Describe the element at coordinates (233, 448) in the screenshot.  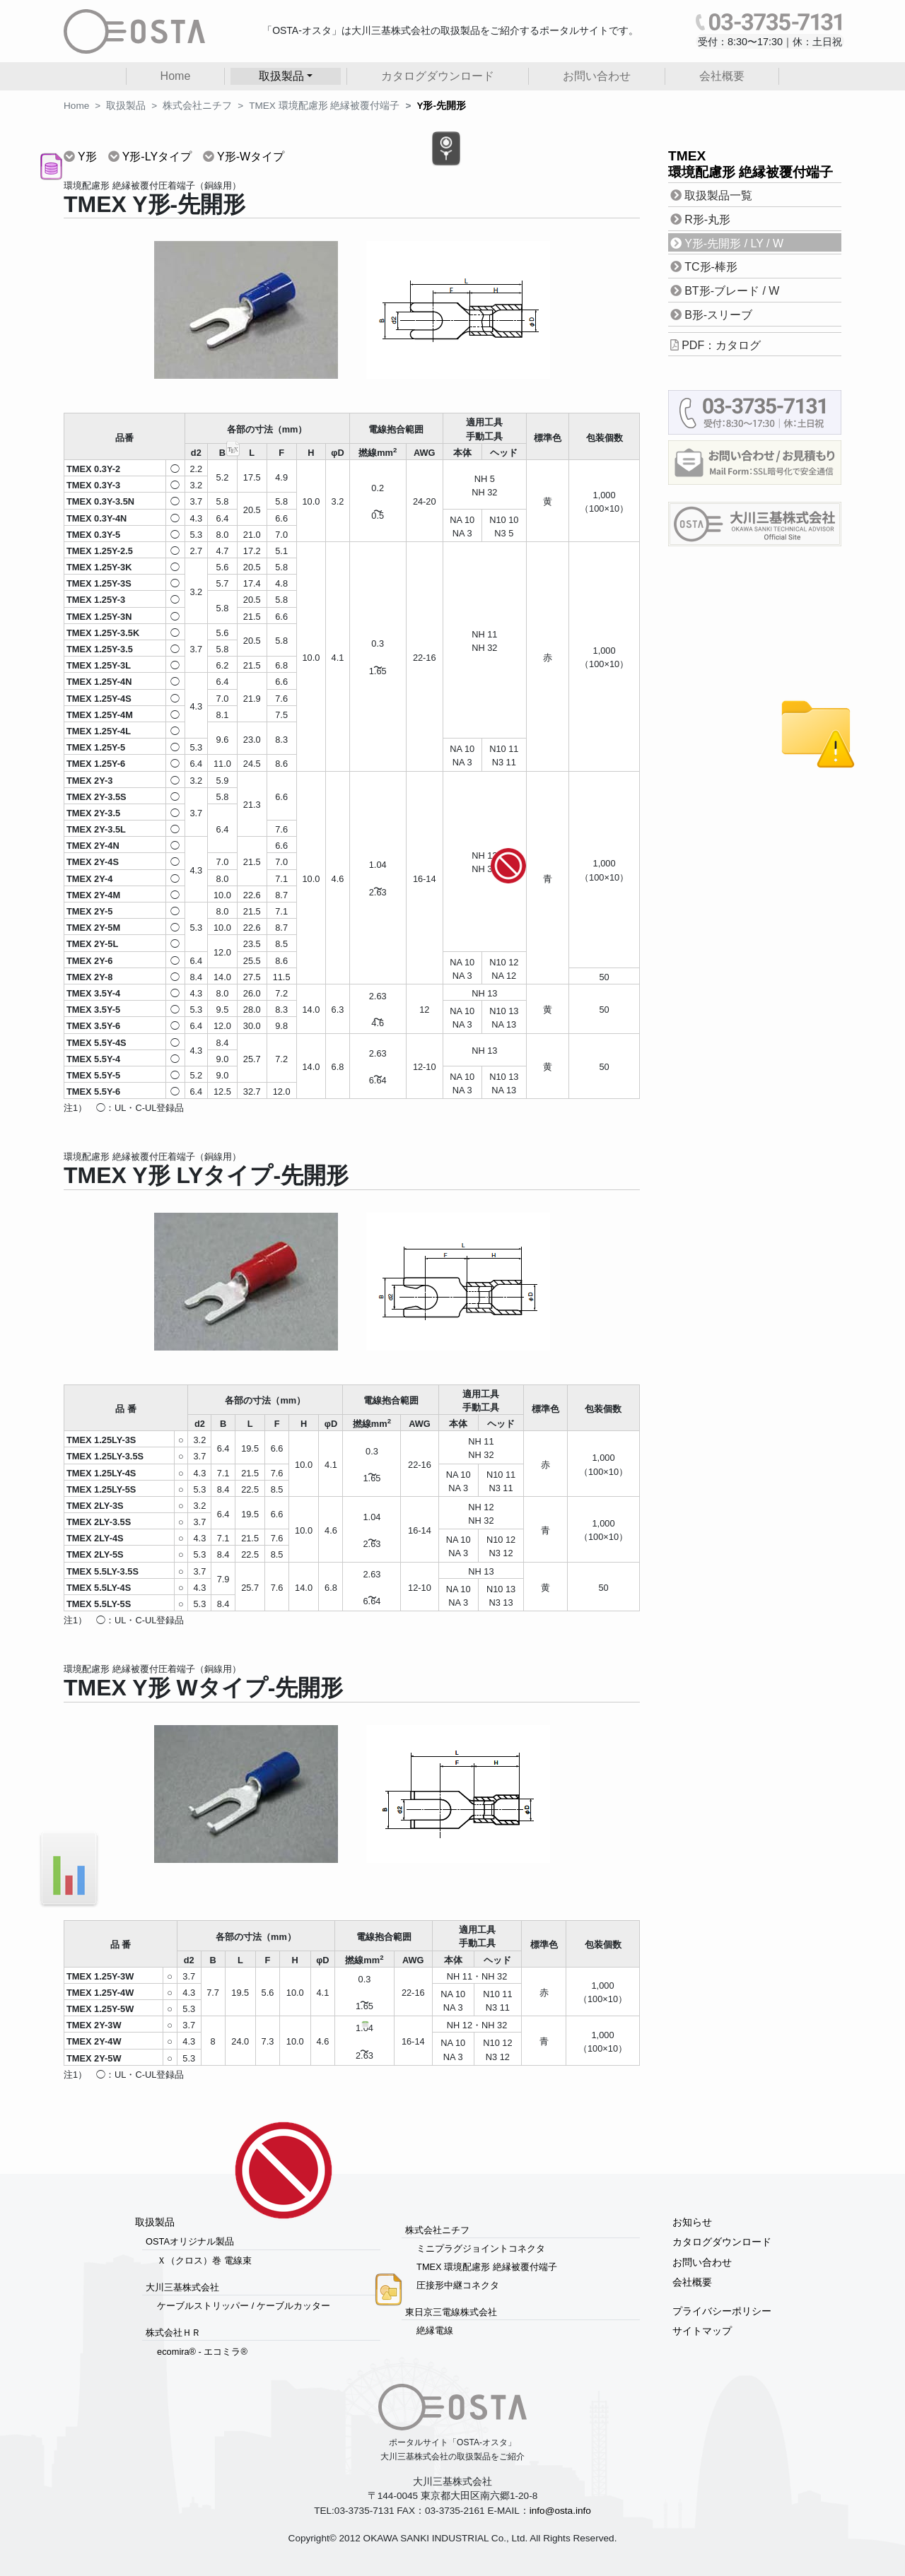
I see `a LaTeX or TeX document file` at that location.